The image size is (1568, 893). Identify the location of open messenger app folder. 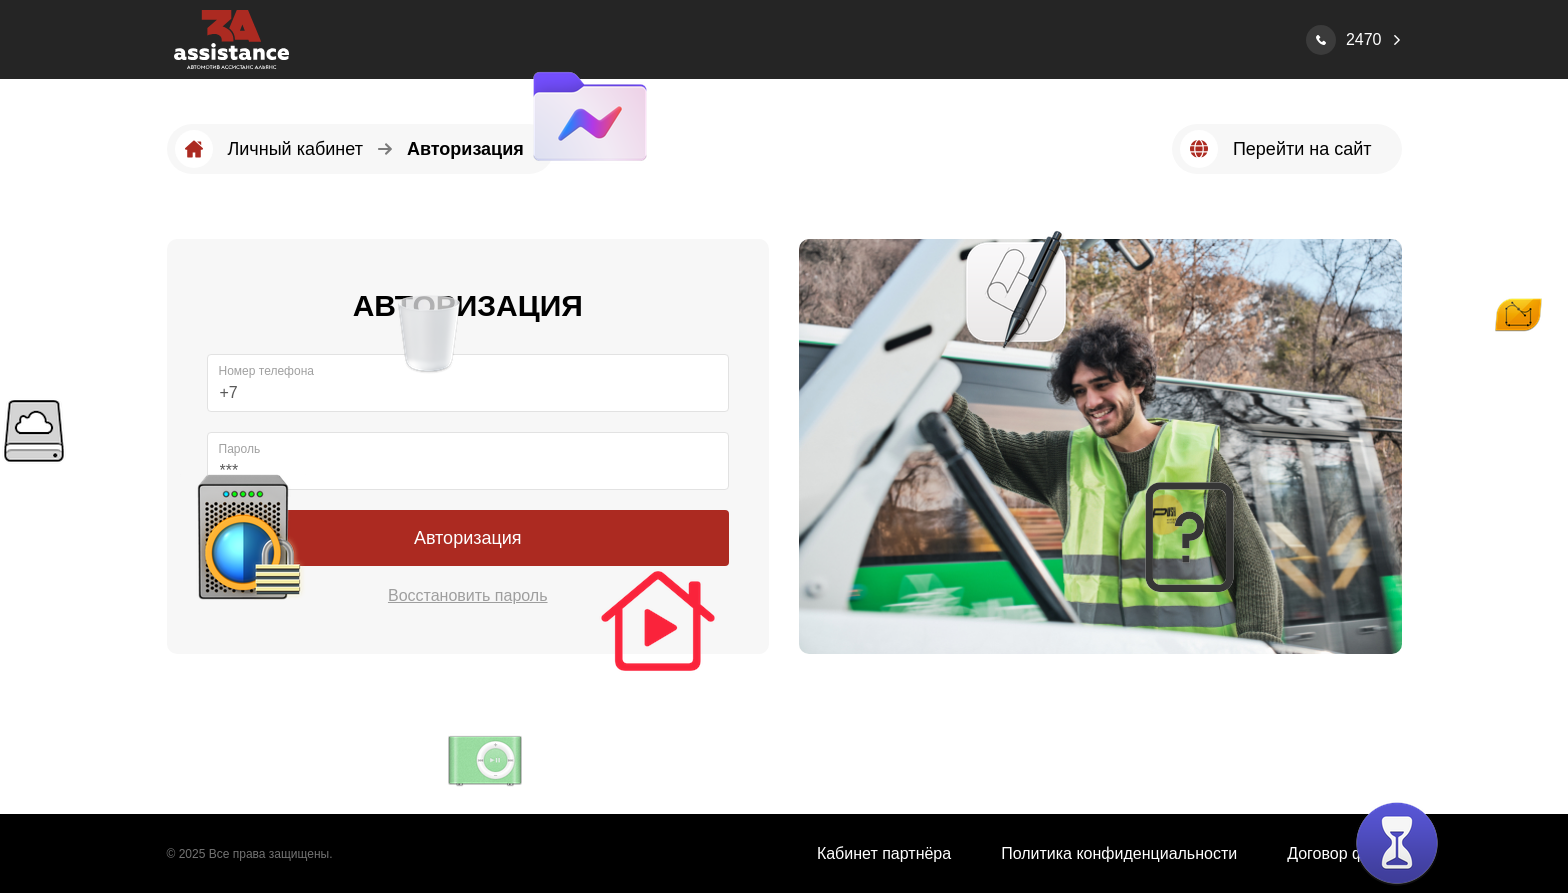
(589, 119).